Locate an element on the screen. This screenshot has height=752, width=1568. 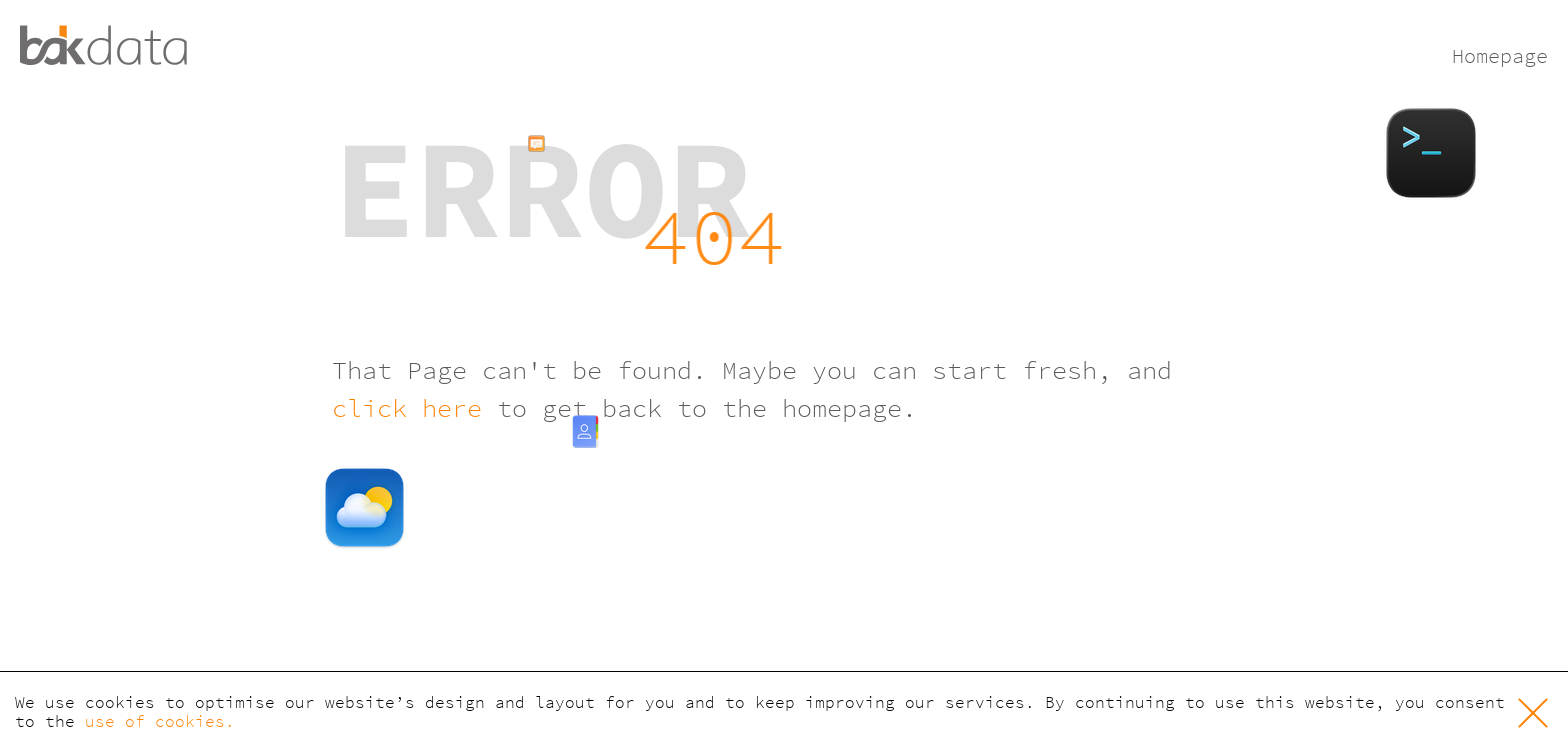
open contacts or address book app is located at coordinates (585, 431).